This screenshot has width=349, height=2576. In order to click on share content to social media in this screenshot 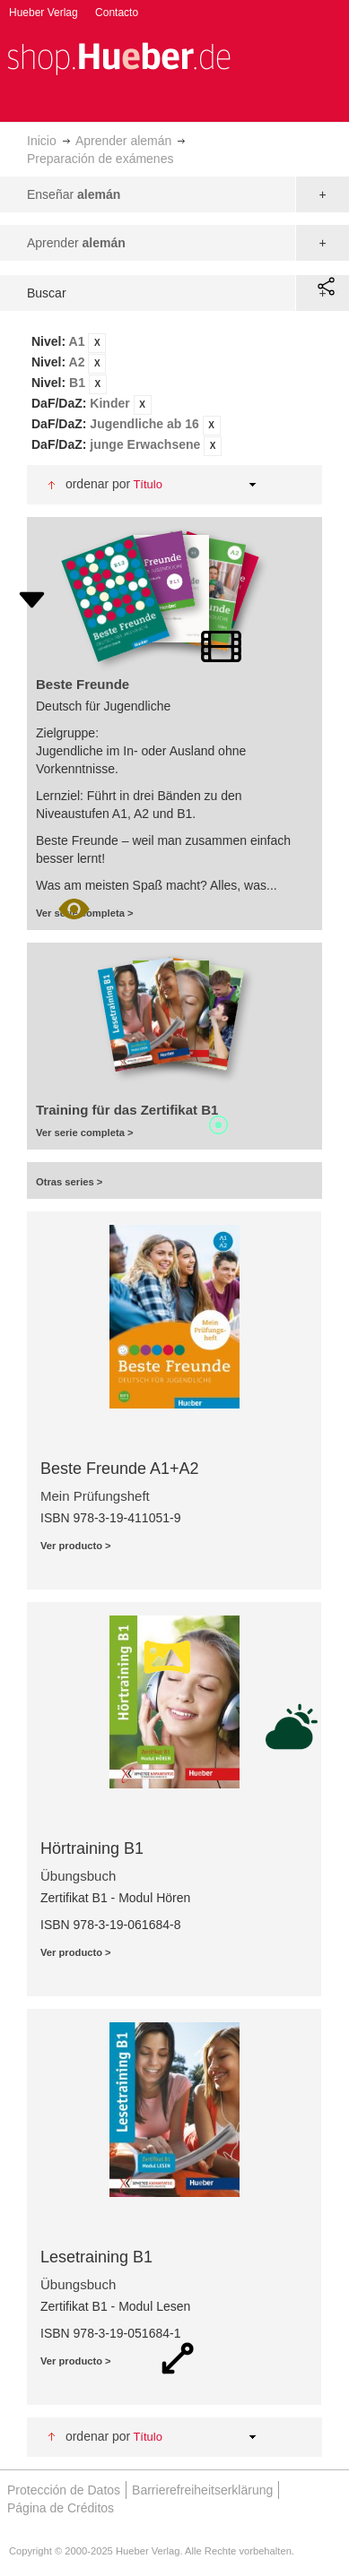, I will do `click(326, 286)`.